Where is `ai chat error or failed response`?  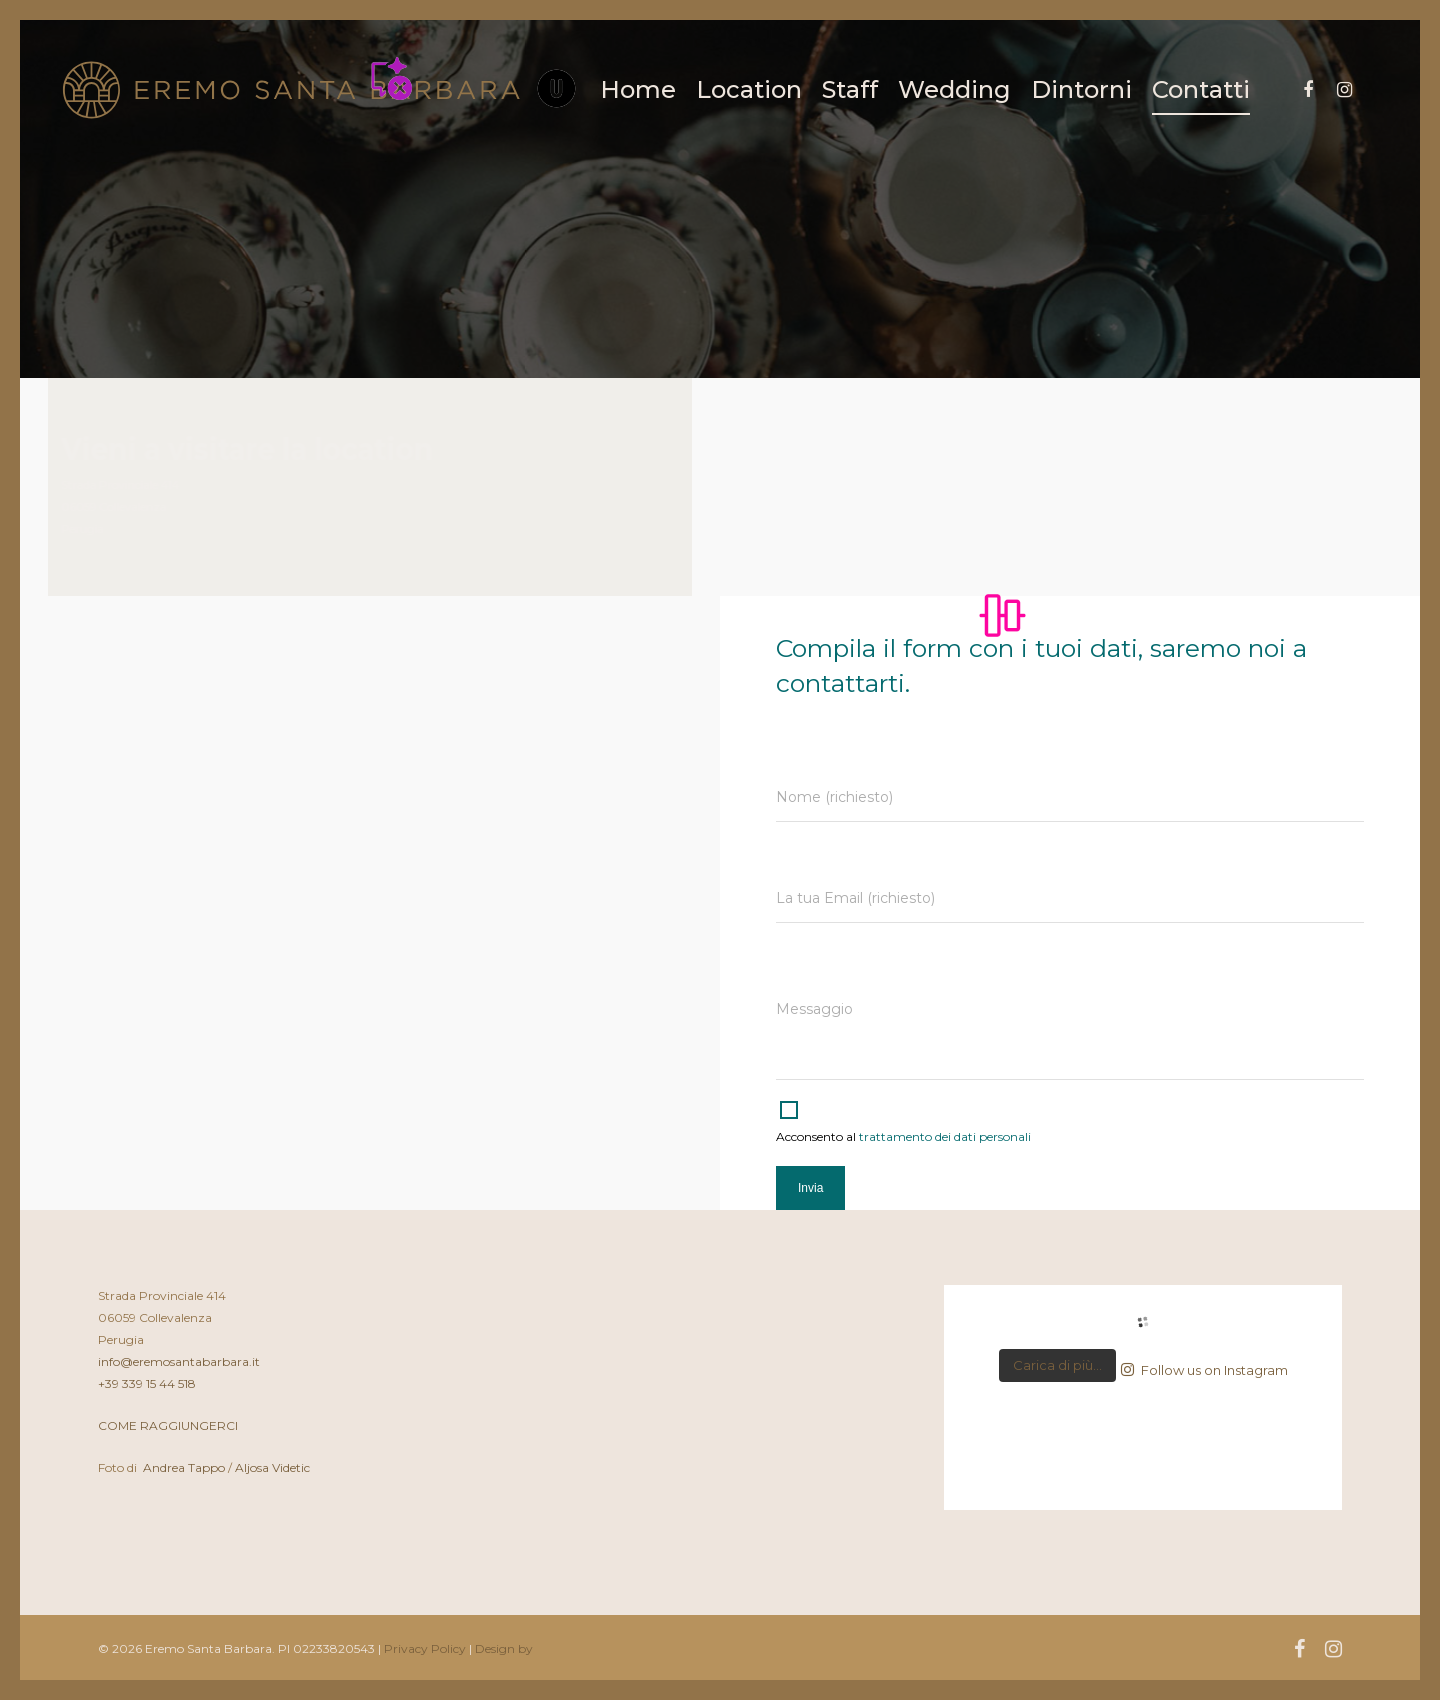
ai chat error or failed response is located at coordinates (390, 78).